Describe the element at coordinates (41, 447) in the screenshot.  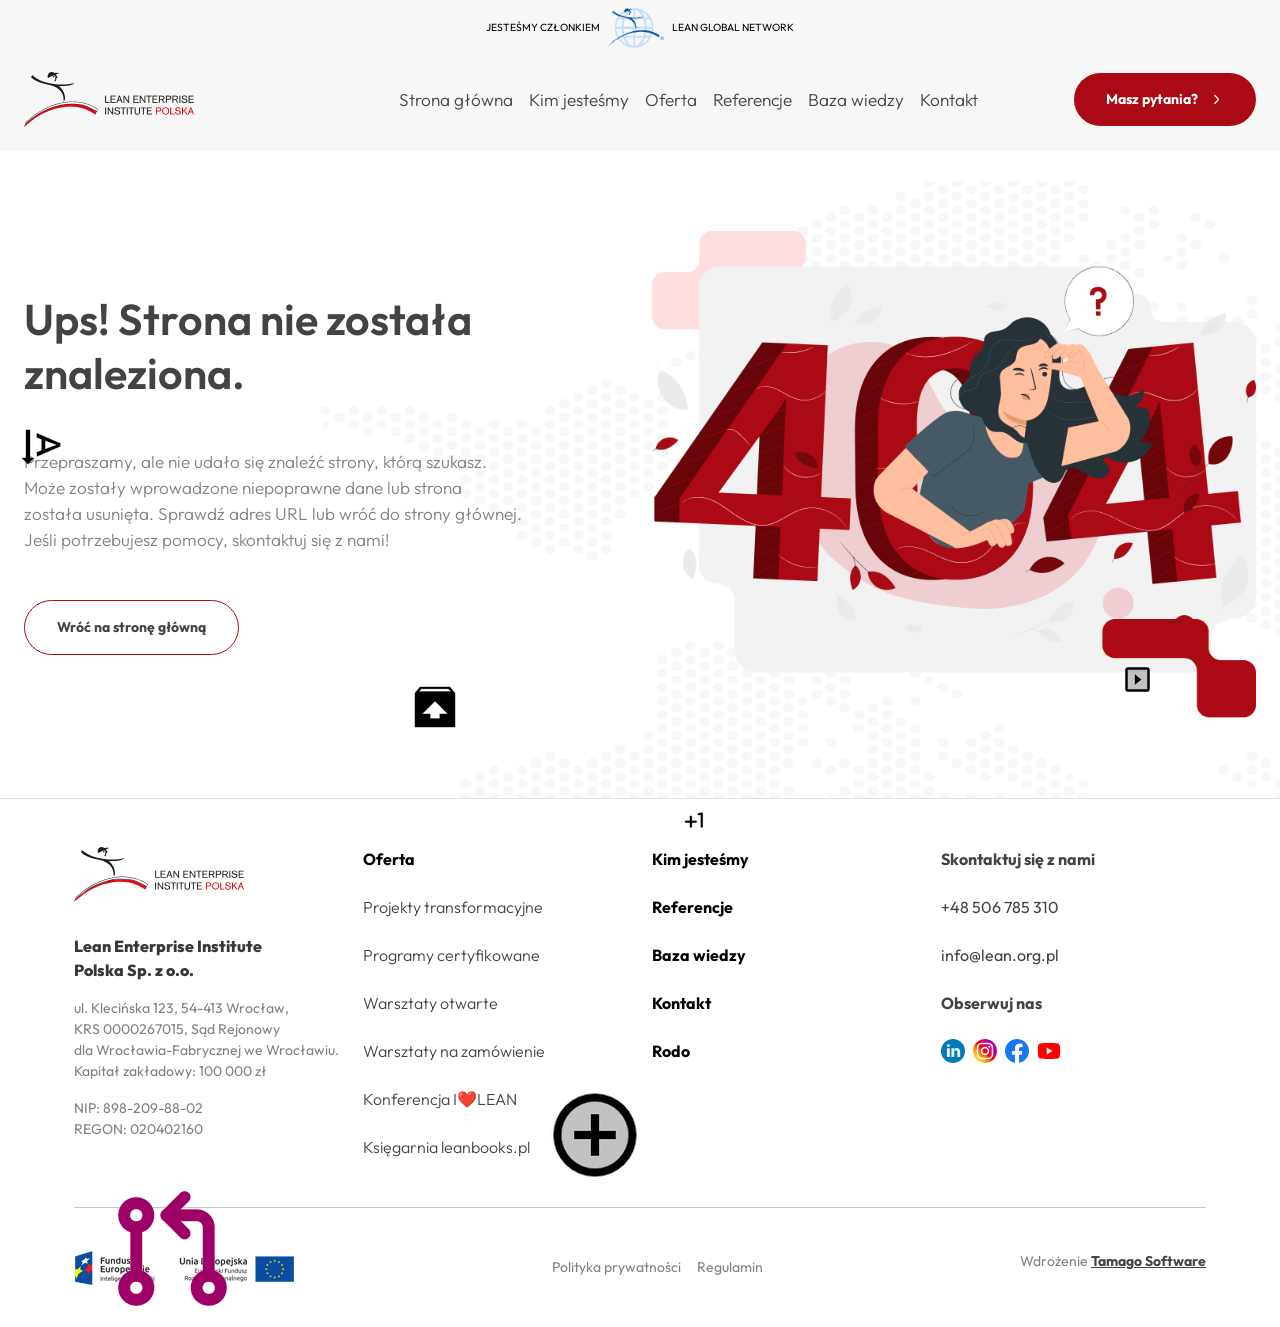
I see `rotate text downward` at that location.